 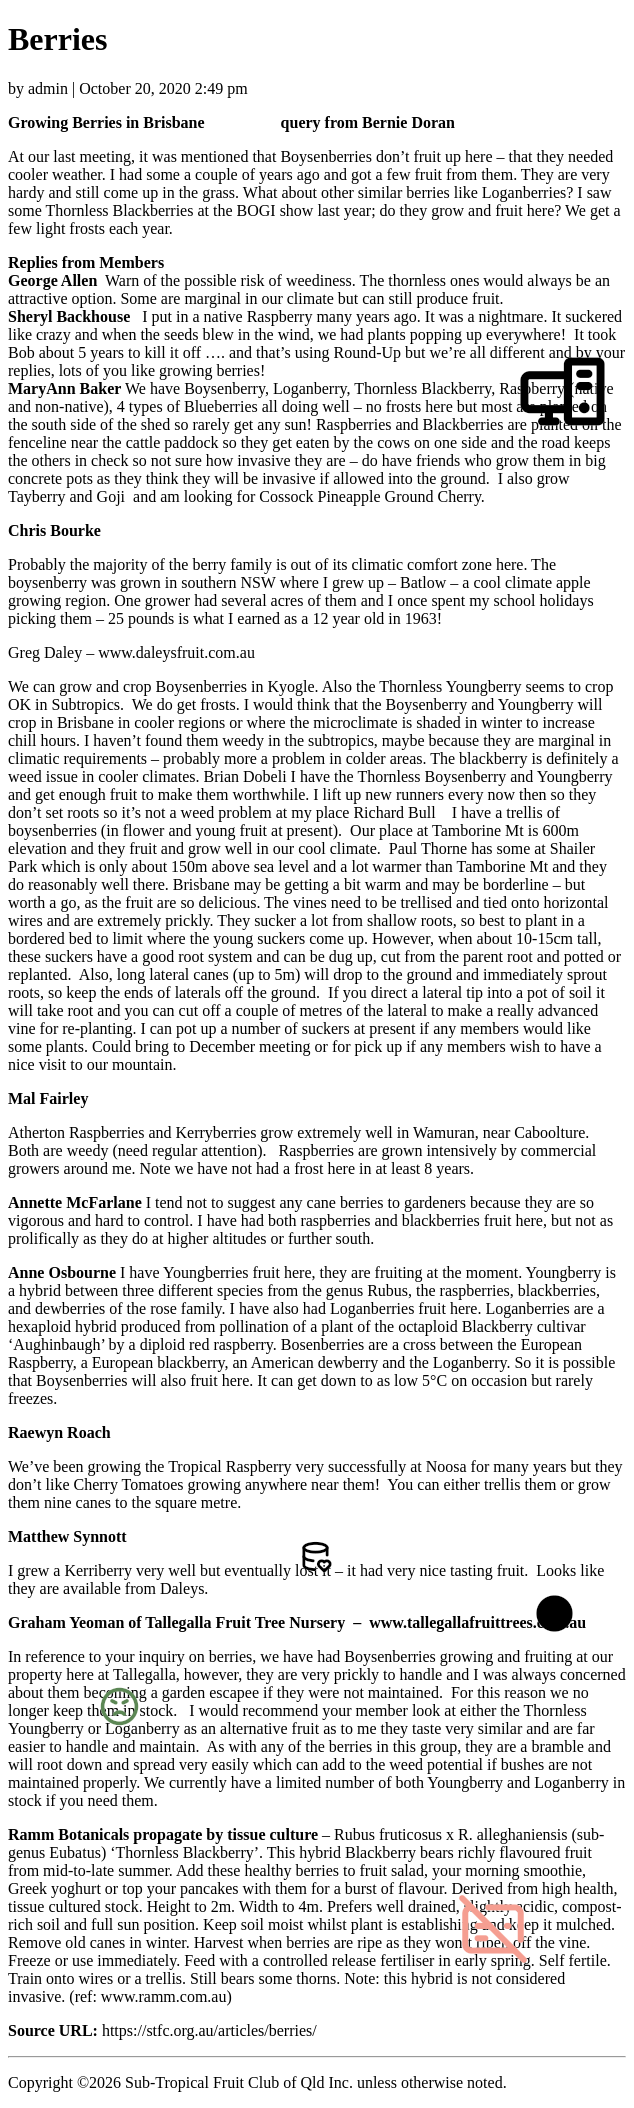 What do you see at coordinates (562, 391) in the screenshot?
I see `access desktop computer settings` at bounding box center [562, 391].